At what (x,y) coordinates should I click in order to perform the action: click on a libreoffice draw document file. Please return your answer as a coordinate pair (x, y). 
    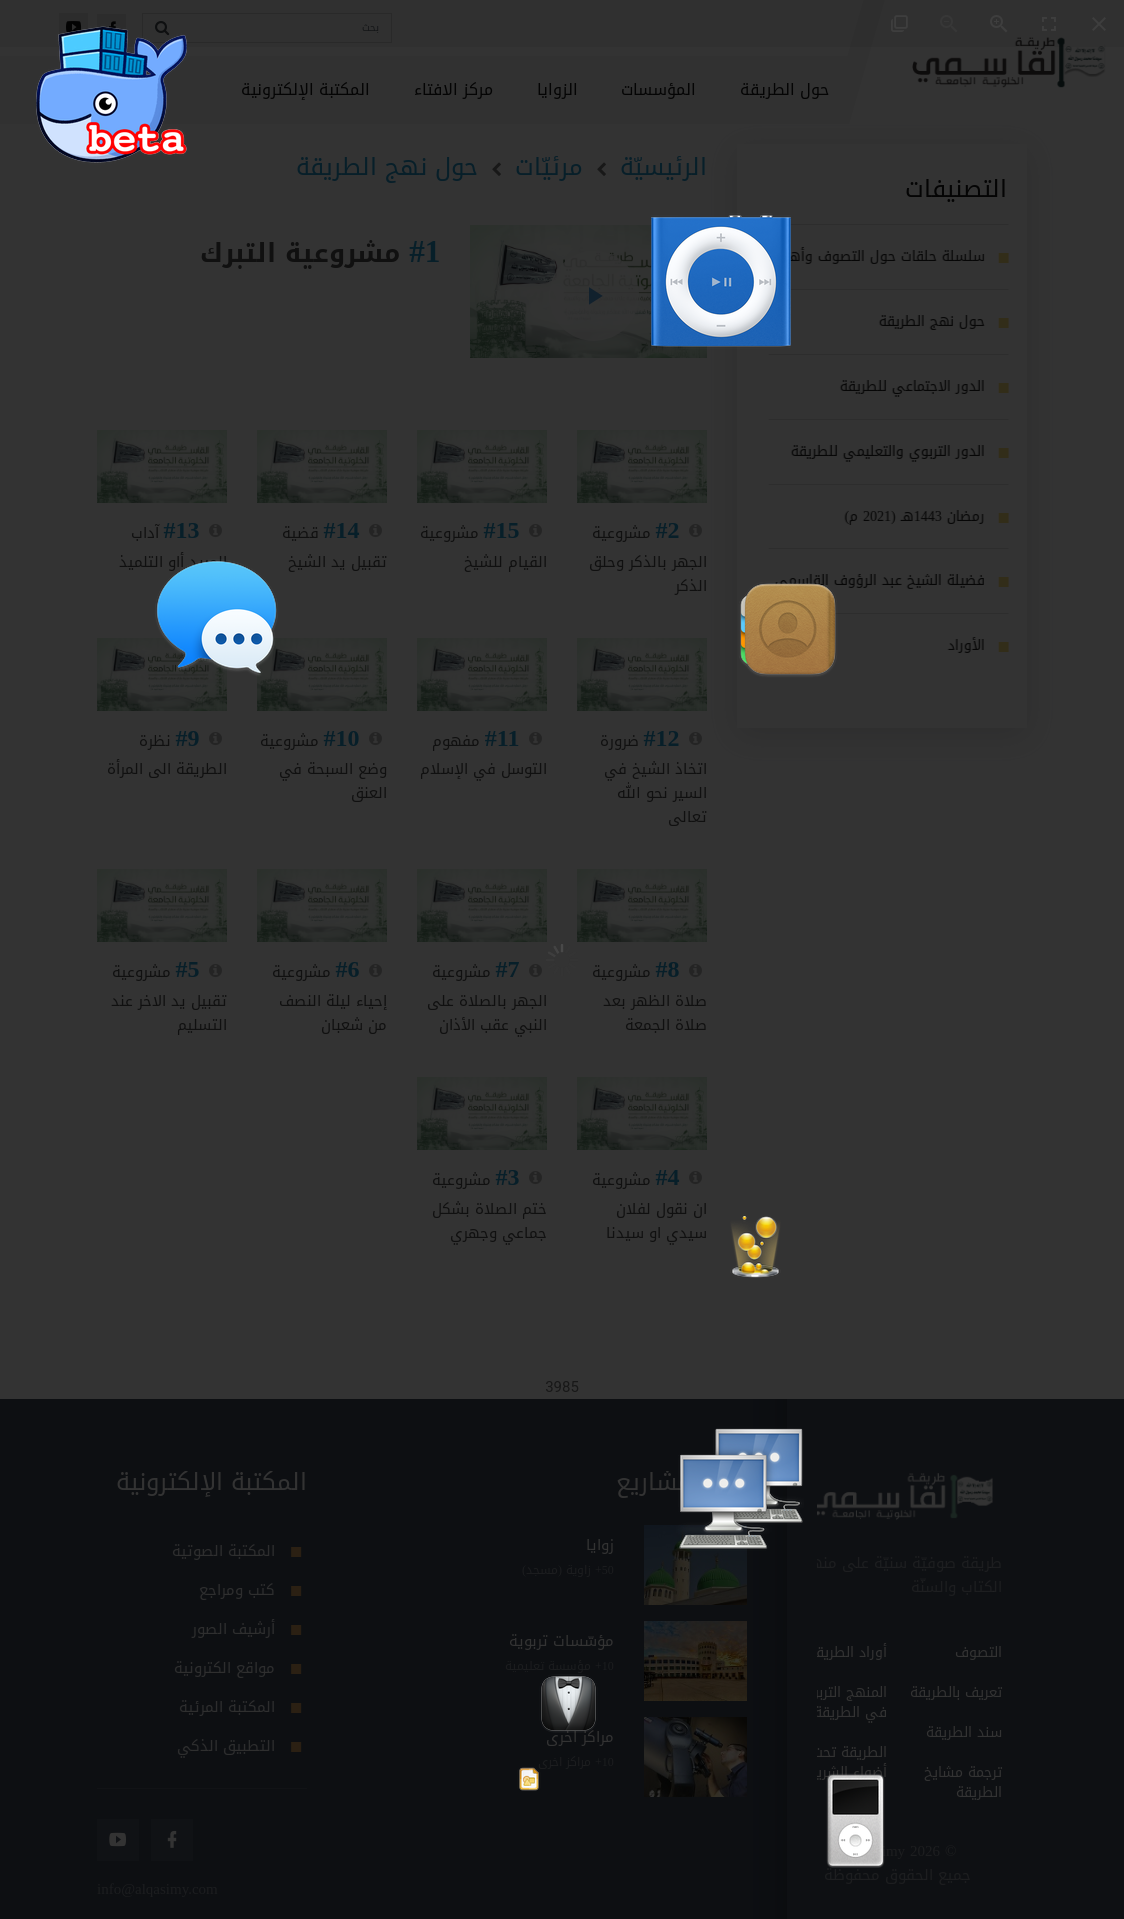
    Looking at the image, I should click on (529, 1779).